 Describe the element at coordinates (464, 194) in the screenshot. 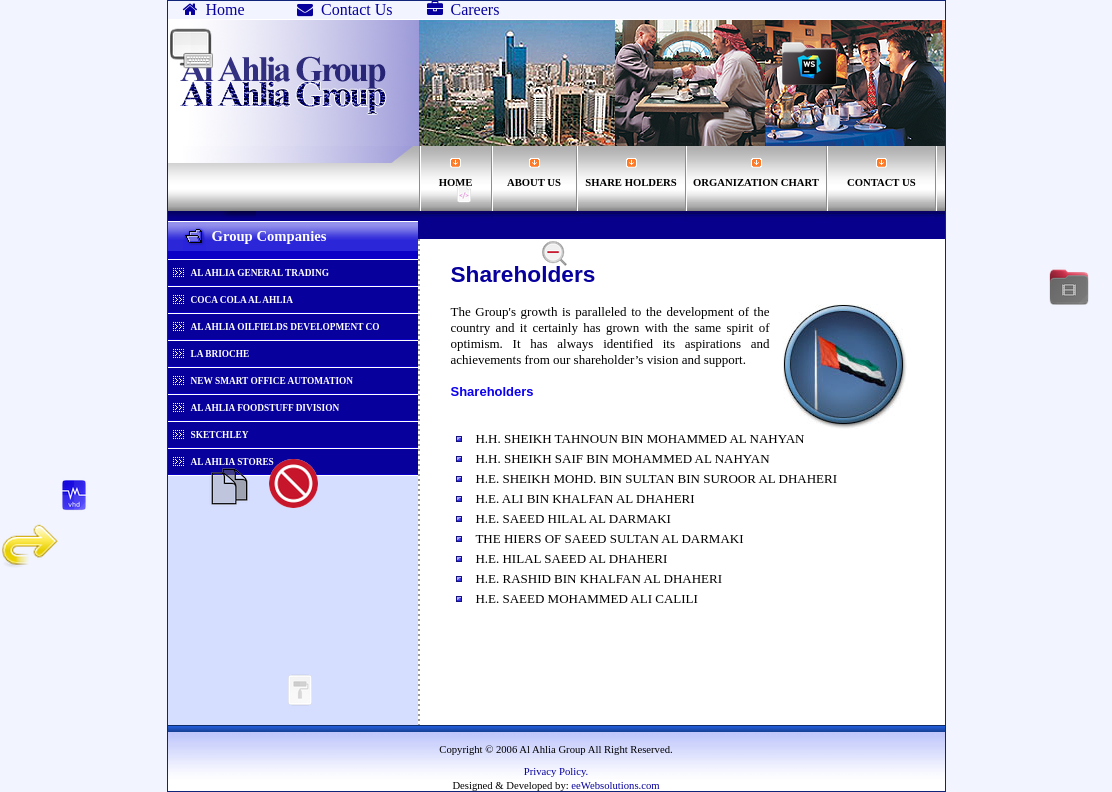

I see `an xml file type indicator` at that location.